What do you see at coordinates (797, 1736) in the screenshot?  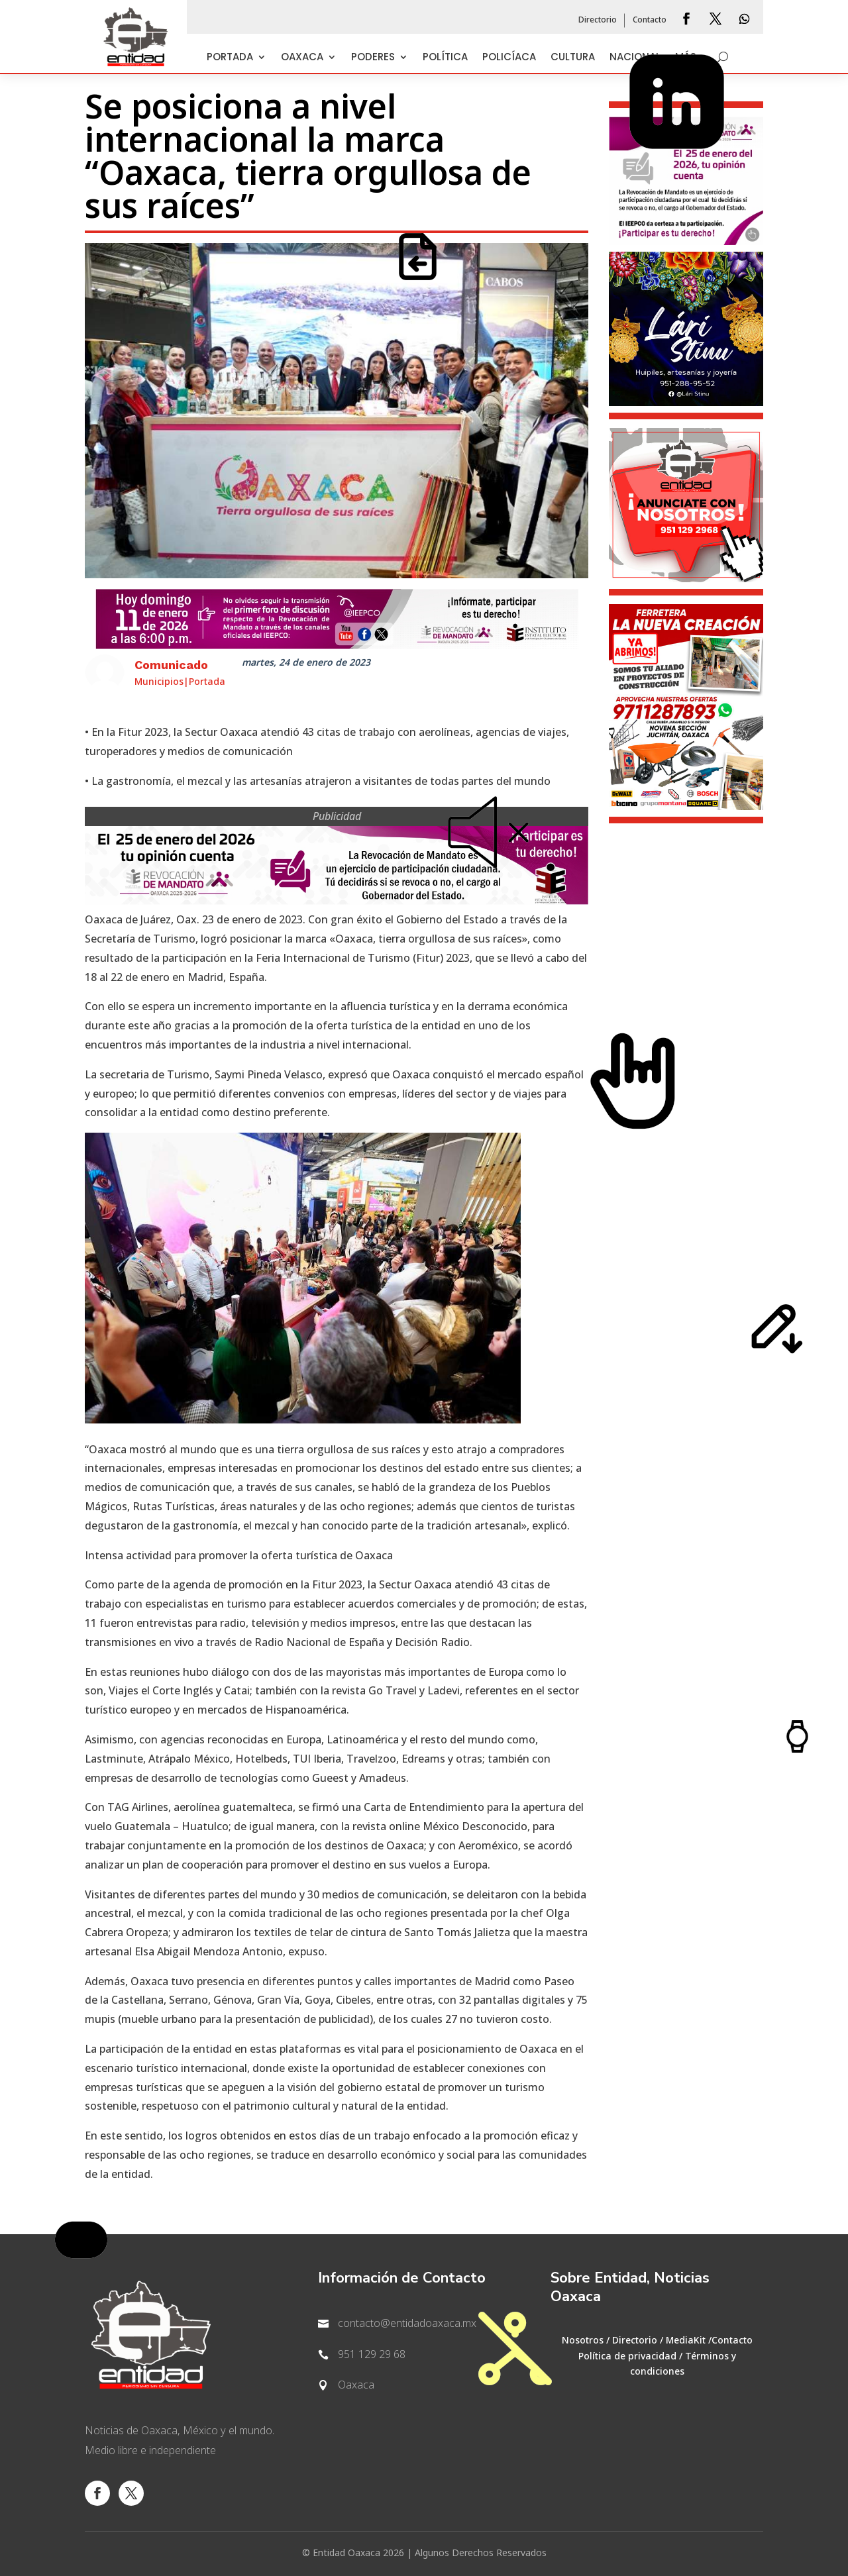 I see `access smartwatch settings or companion app` at bounding box center [797, 1736].